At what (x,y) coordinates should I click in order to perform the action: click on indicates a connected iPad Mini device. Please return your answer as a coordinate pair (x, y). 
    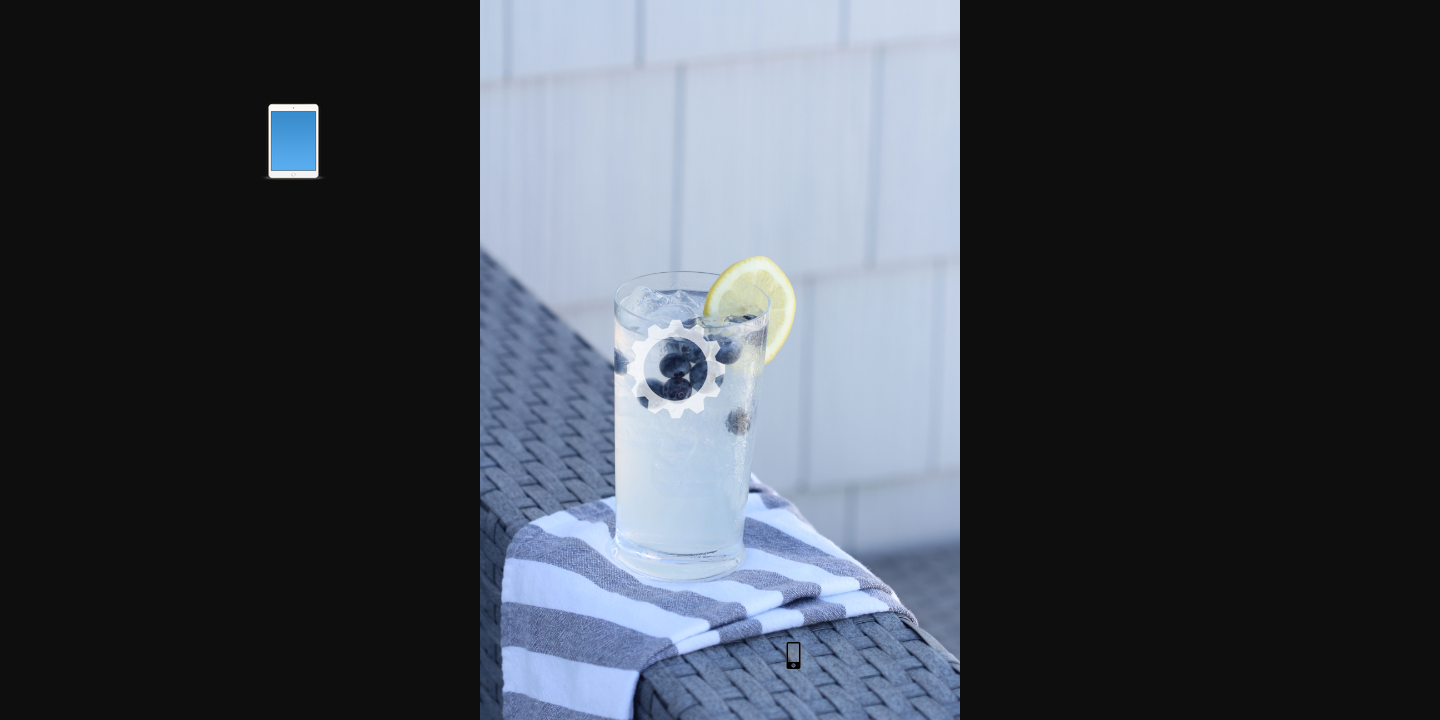
    Looking at the image, I should click on (293, 134).